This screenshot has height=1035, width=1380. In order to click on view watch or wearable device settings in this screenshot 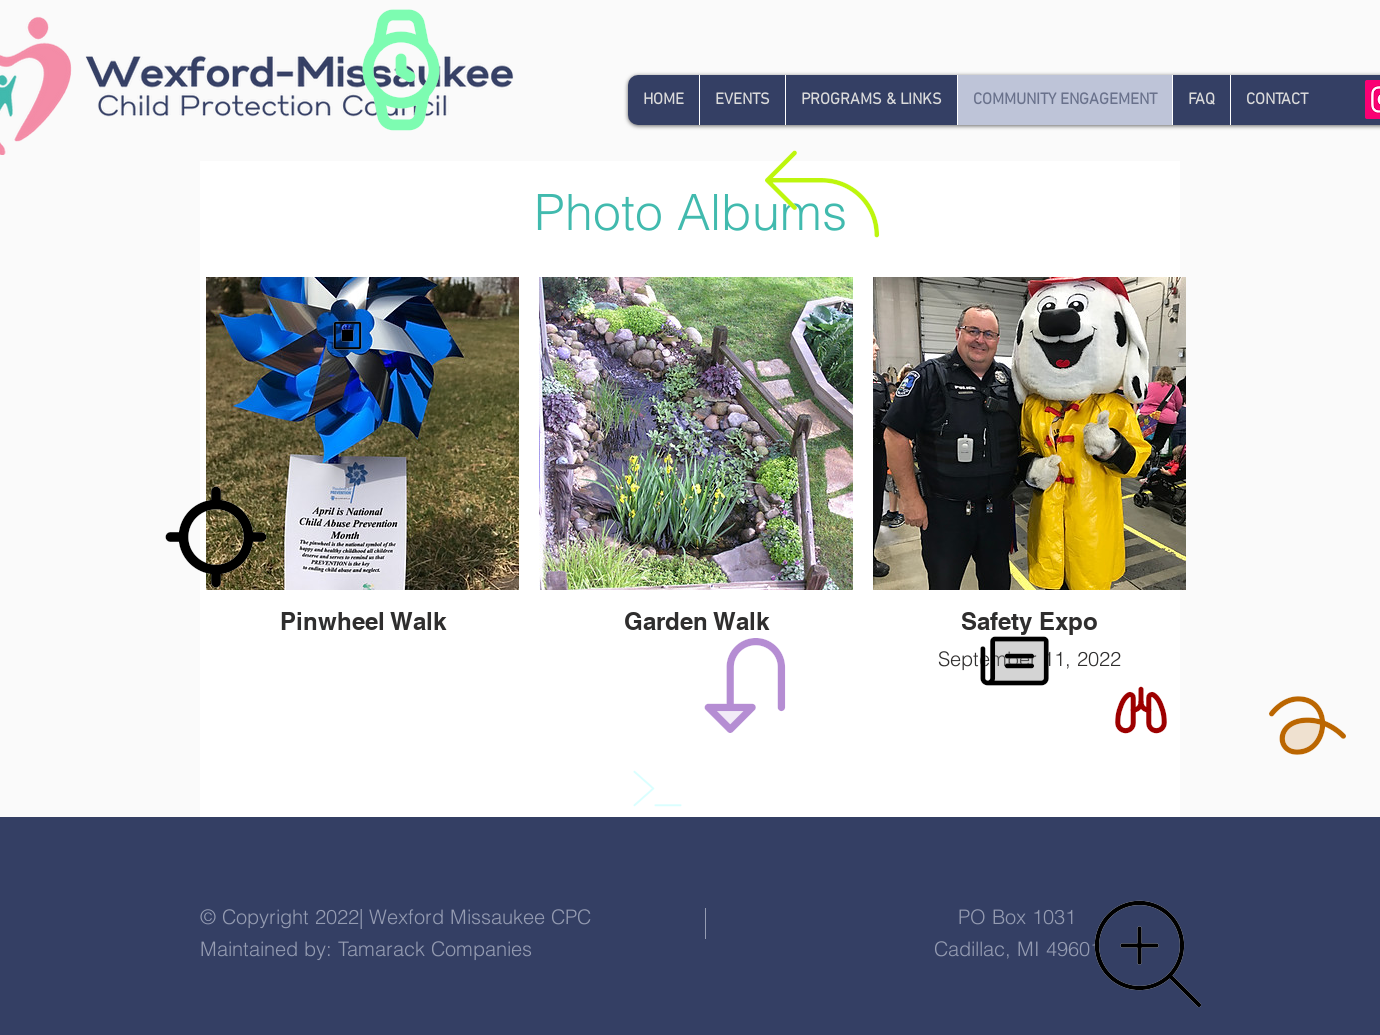, I will do `click(401, 70)`.